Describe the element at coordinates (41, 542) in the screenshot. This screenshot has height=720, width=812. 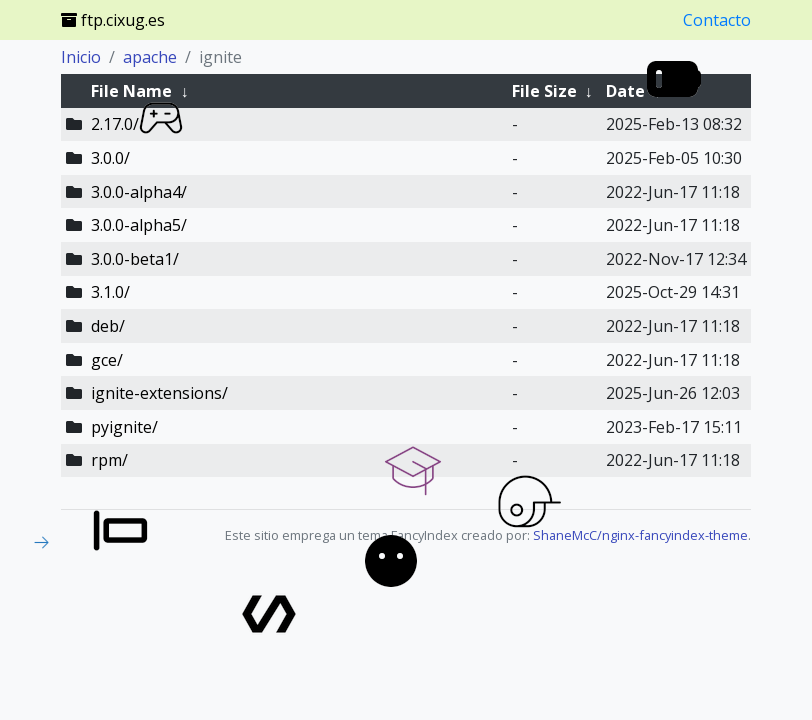
I see `navigate to the next item or screen` at that location.